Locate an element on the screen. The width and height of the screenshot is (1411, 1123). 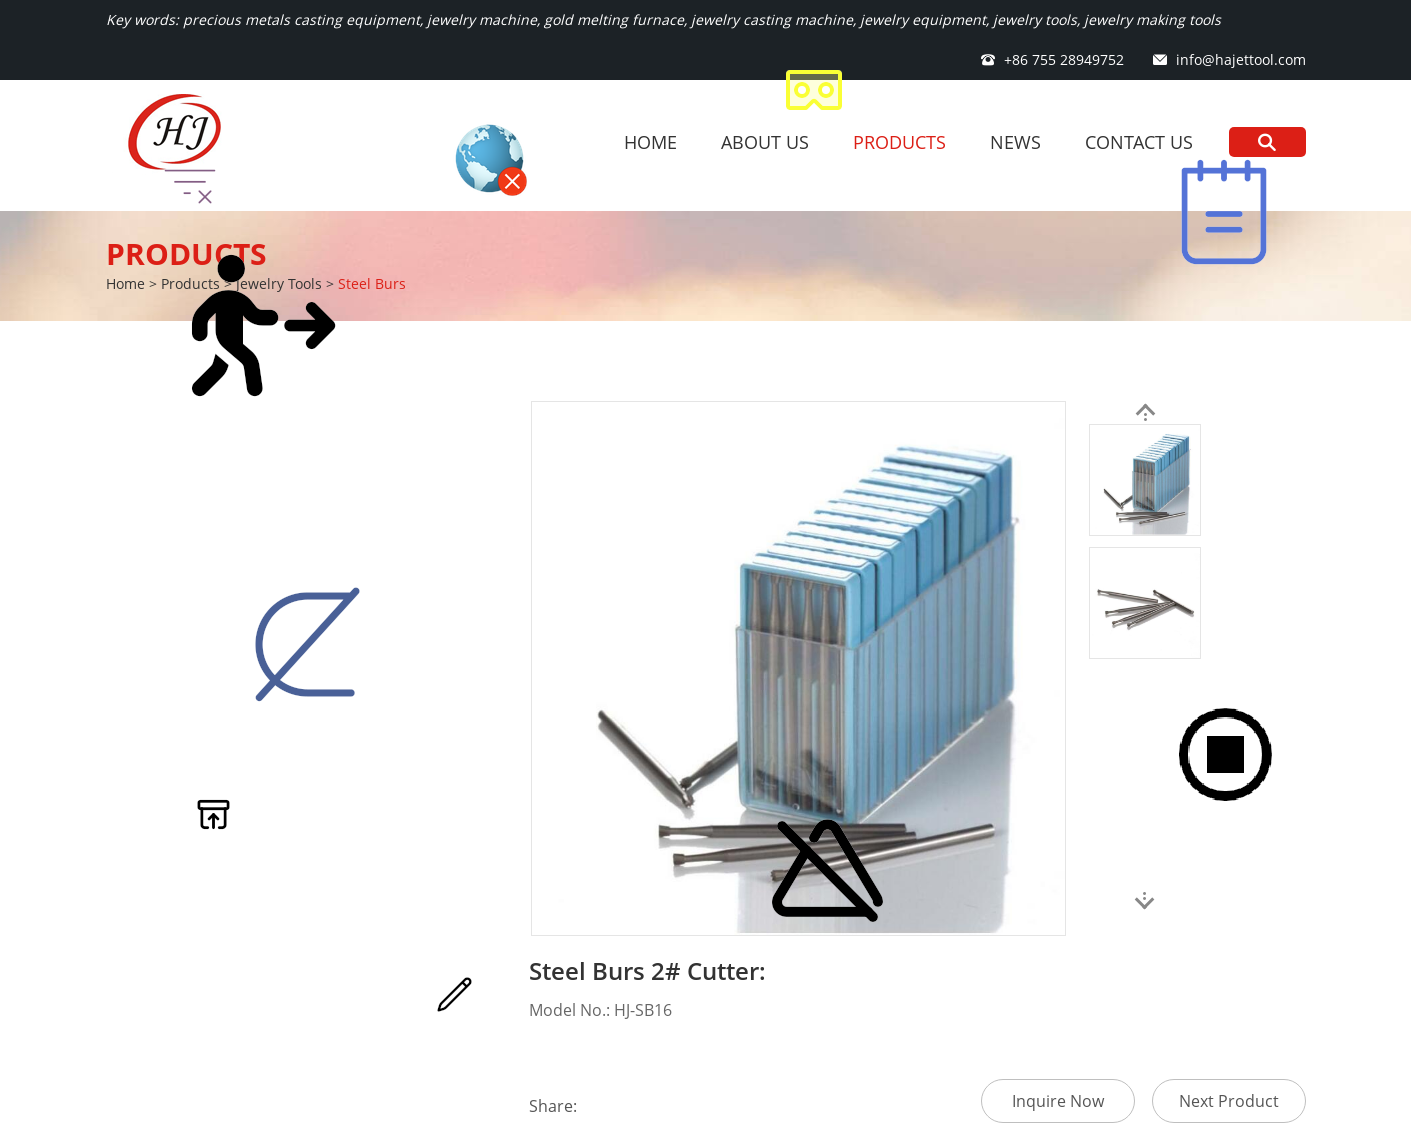
launch virtual reality or VR mode is located at coordinates (814, 90).